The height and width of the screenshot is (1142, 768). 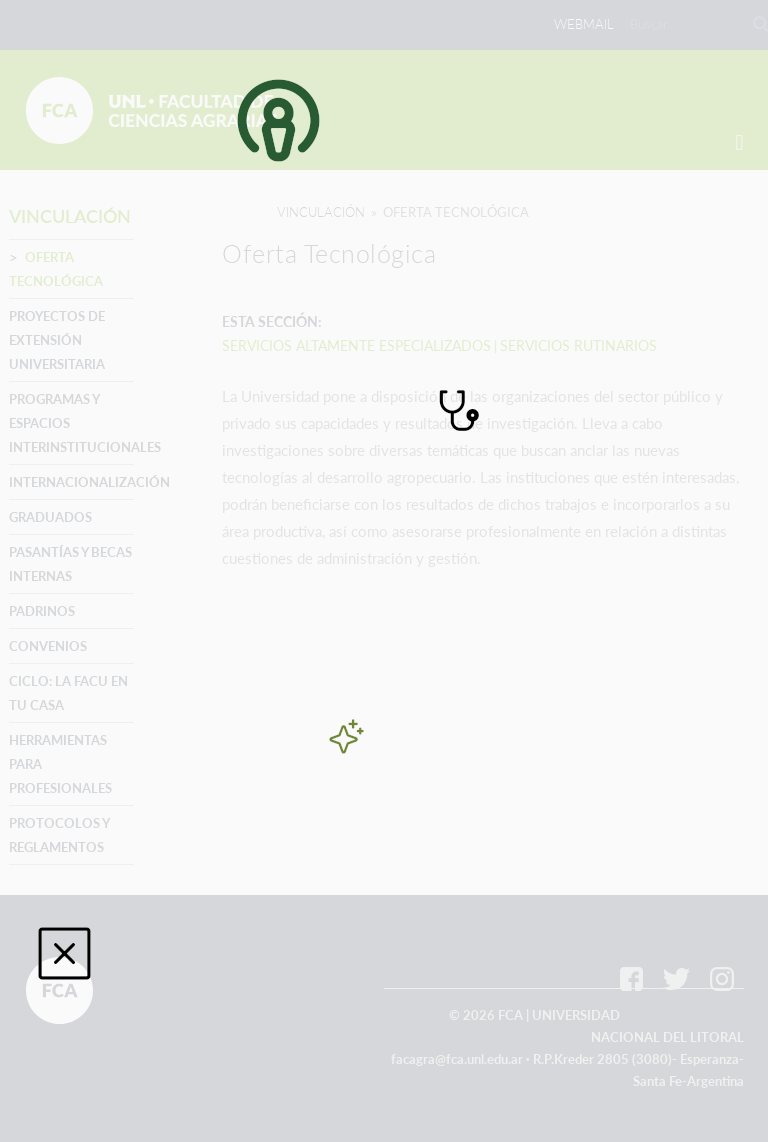 What do you see at coordinates (64, 953) in the screenshot?
I see `close or dismiss a dialog box` at bounding box center [64, 953].